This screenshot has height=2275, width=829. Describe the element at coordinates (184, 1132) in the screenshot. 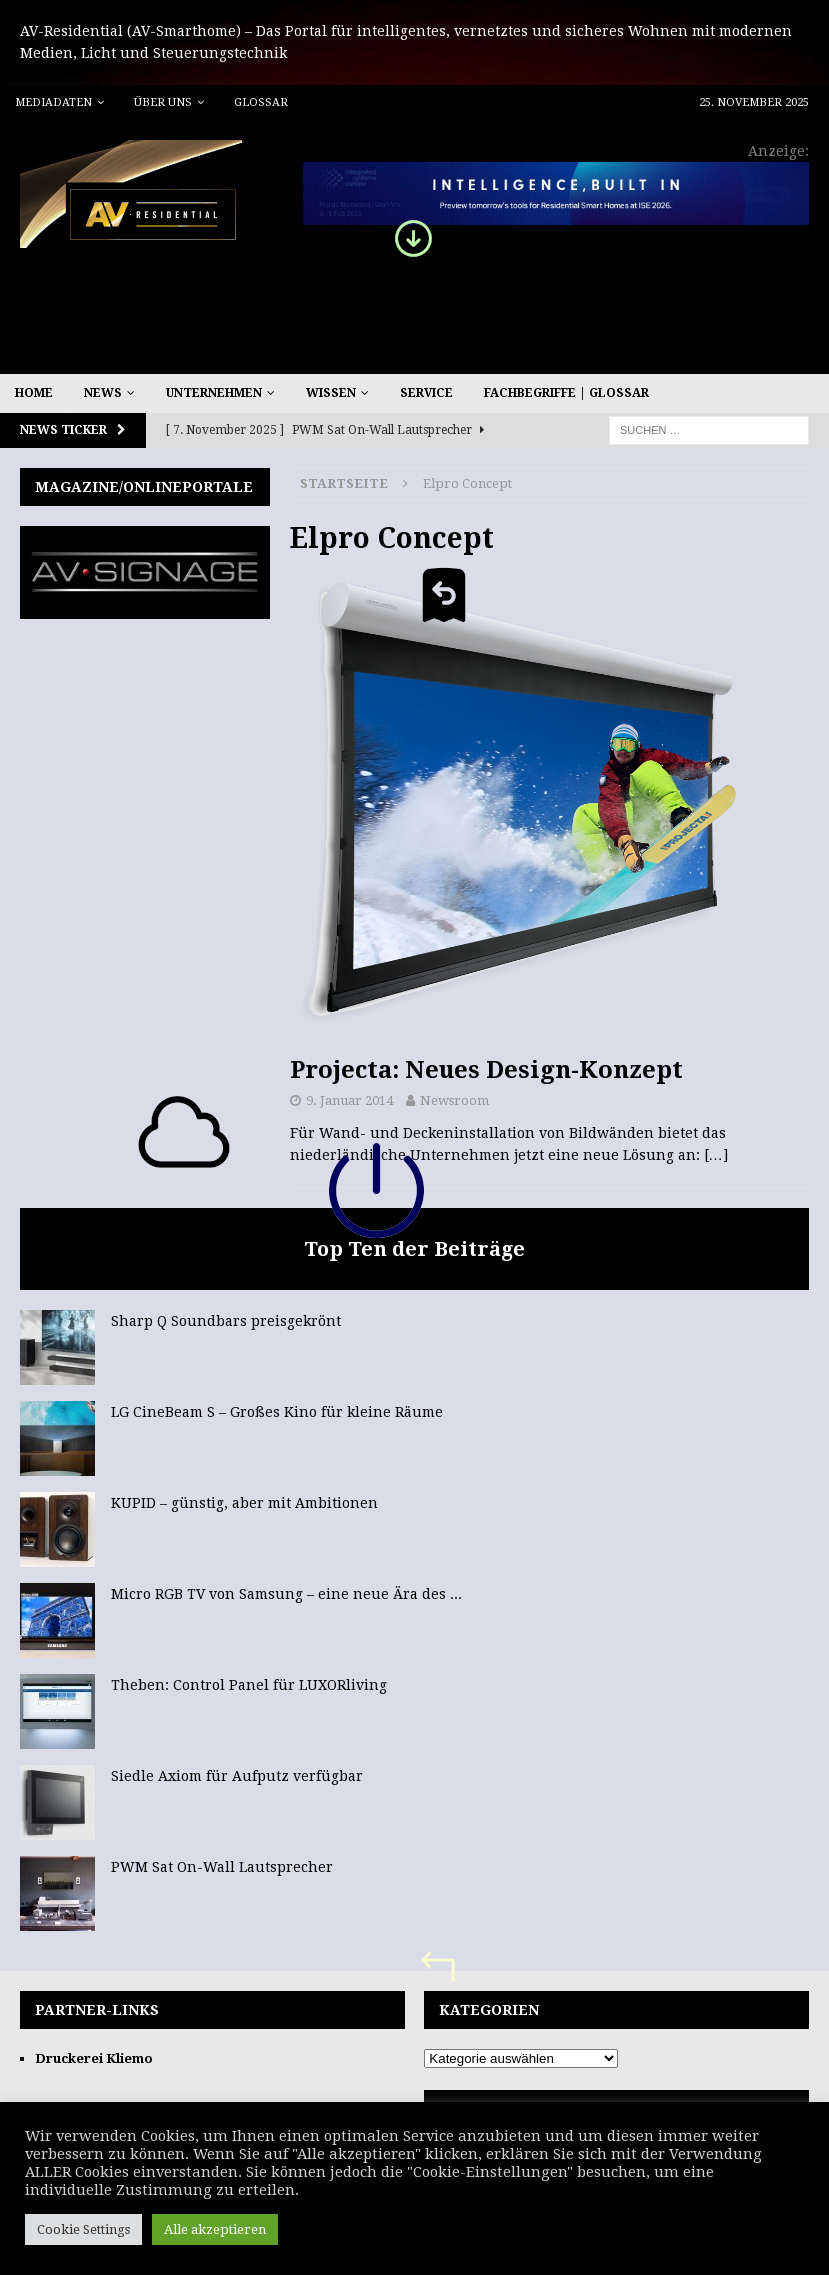

I see `access cloud storage` at that location.